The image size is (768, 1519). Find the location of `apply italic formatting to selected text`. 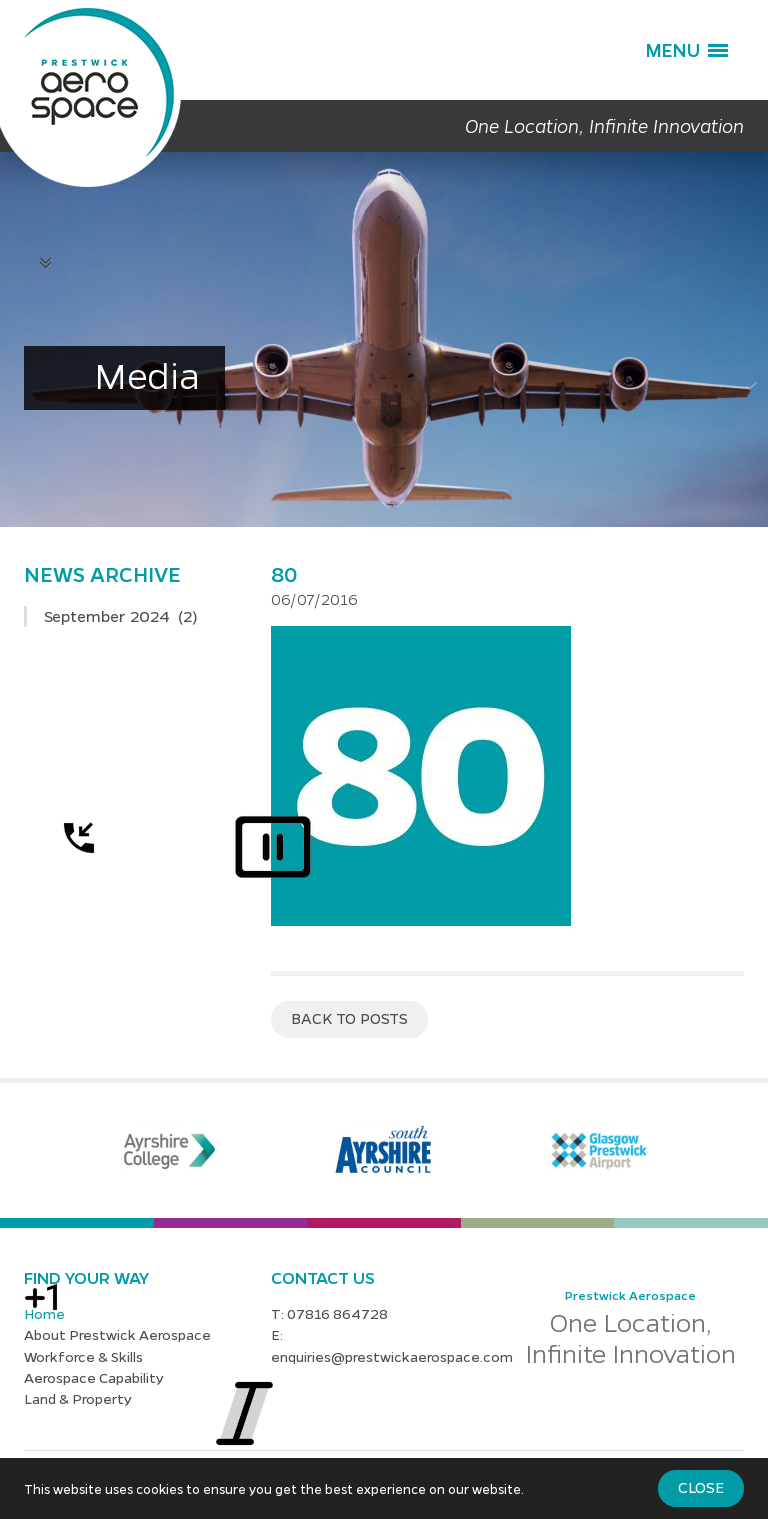

apply italic formatting to selected text is located at coordinates (244, 1413).